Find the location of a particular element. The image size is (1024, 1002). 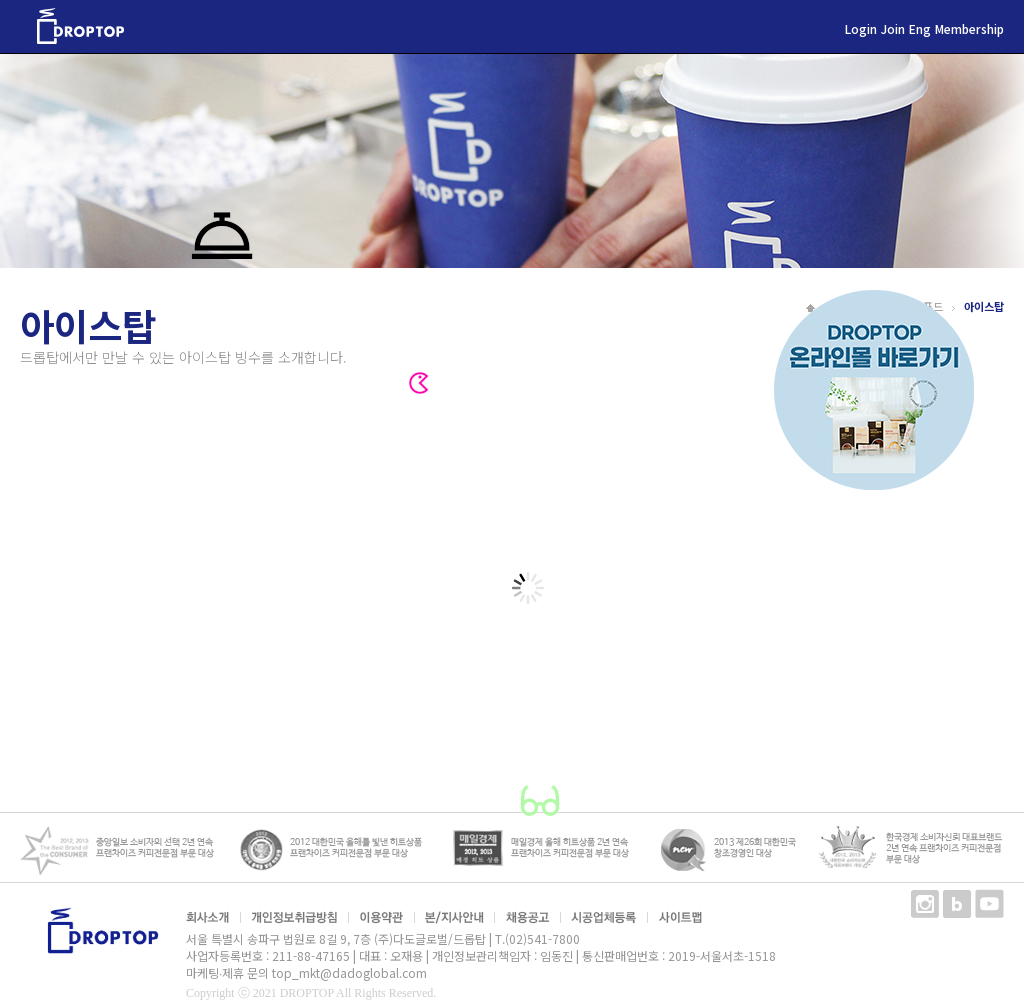

open games or gaming section is located at coordinates (420, 383).